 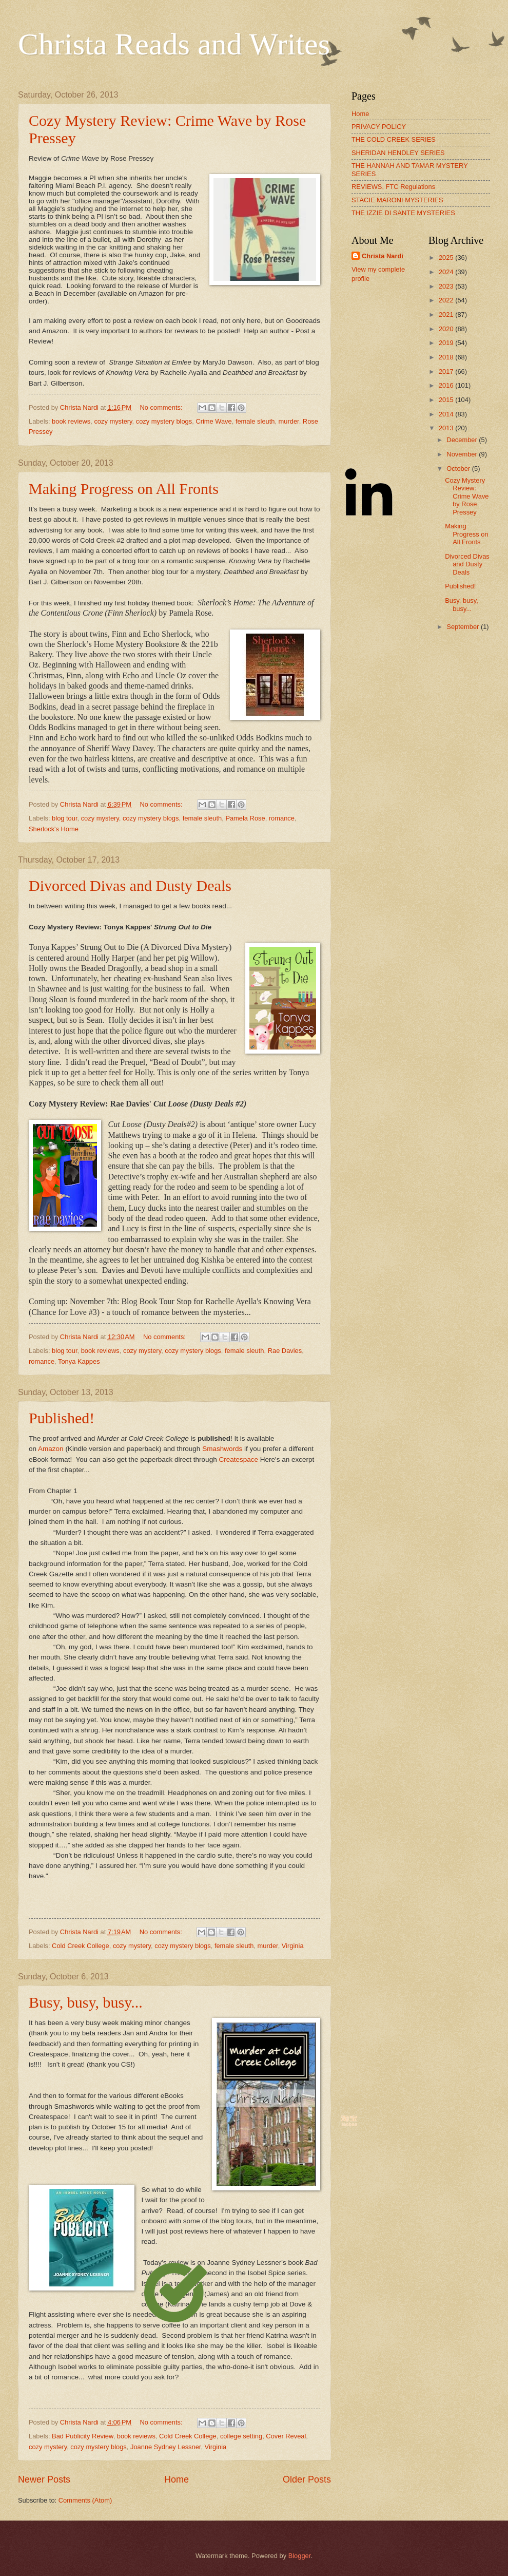 I want to click on open Google Tasks app, so click(x=175, y=2293).